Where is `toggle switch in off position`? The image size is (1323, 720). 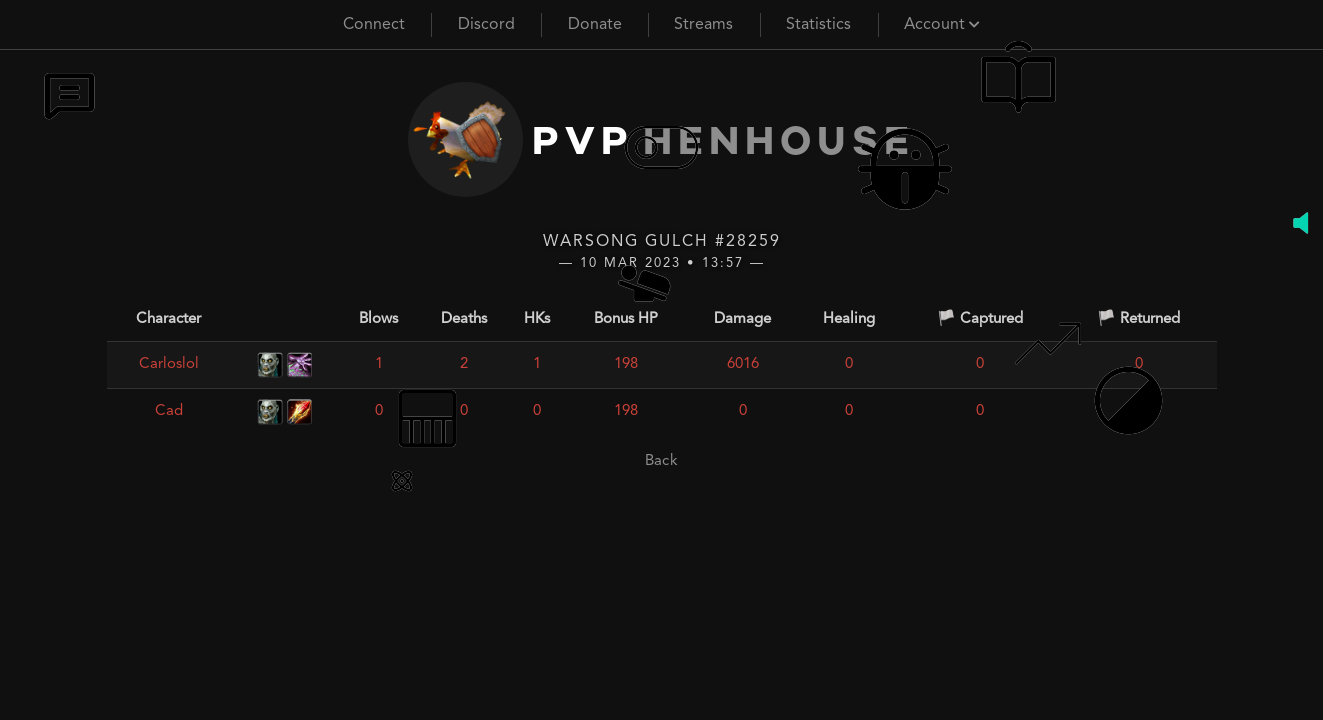
toggle switch in off position is located at coordinates (661, 147).